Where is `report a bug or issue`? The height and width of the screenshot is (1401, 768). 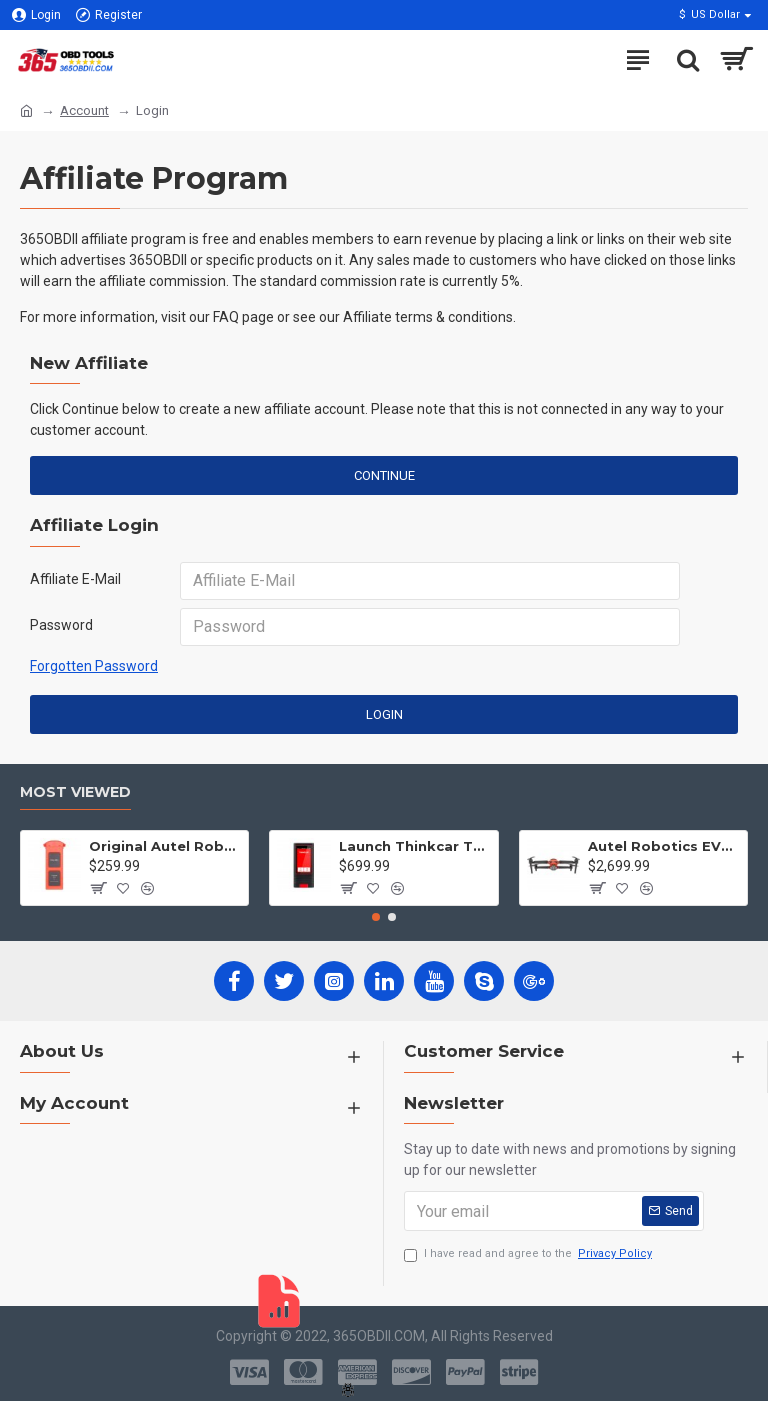 report a bug or issue is located at coordinates (348, 1390).